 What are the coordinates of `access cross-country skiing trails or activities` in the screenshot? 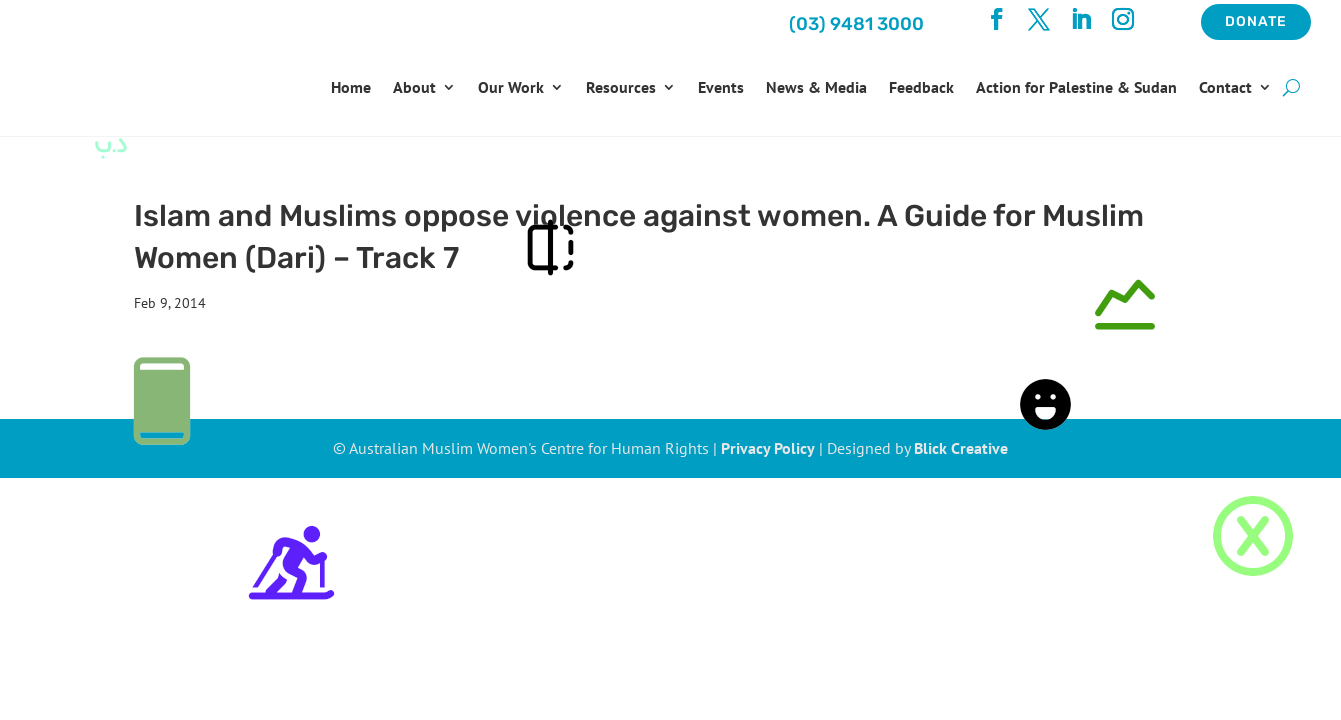 It's located at (291, 561).